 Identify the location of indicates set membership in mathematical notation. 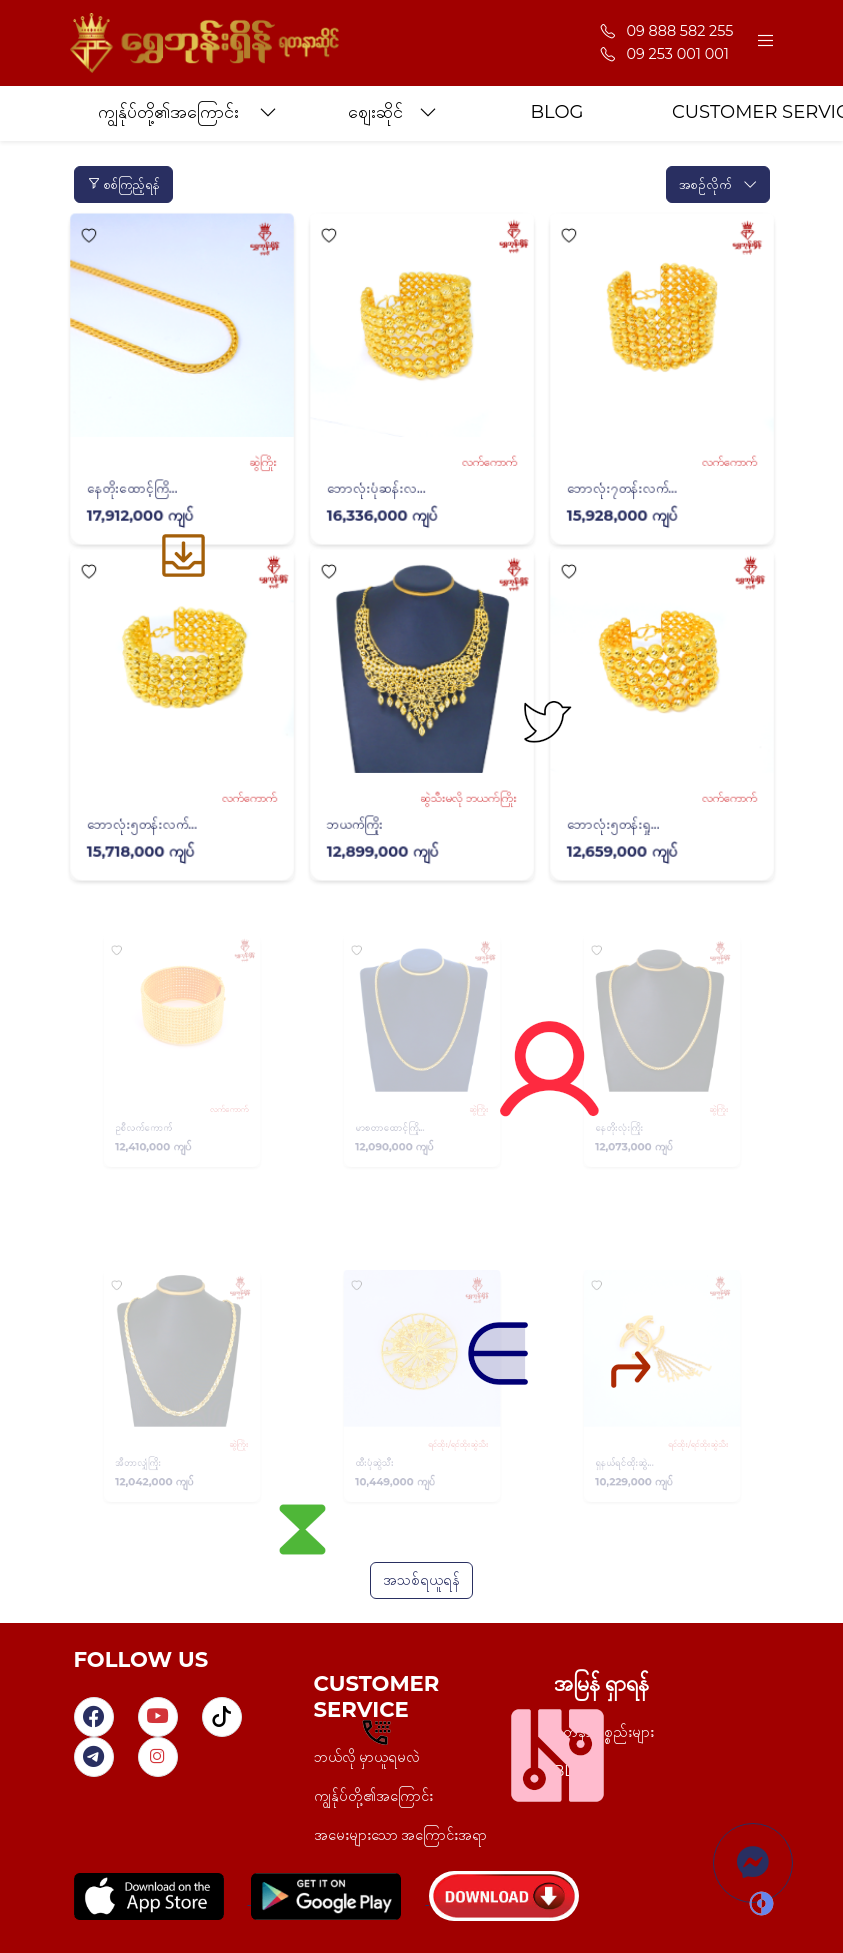
(499, 1353).